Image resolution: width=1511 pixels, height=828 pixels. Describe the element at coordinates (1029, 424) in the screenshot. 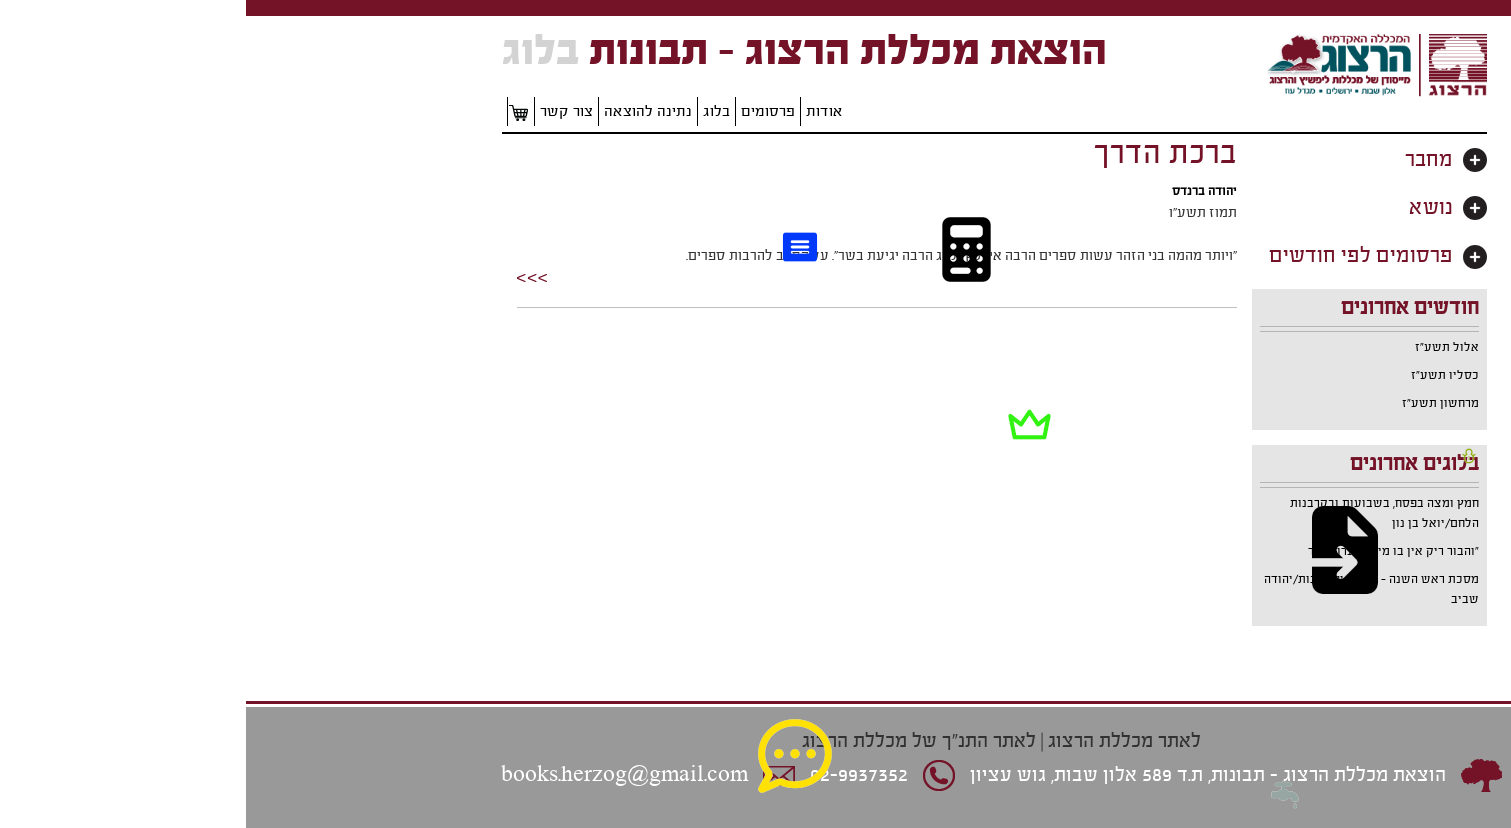

I see `indicates premium or VIP membership status` at that location.